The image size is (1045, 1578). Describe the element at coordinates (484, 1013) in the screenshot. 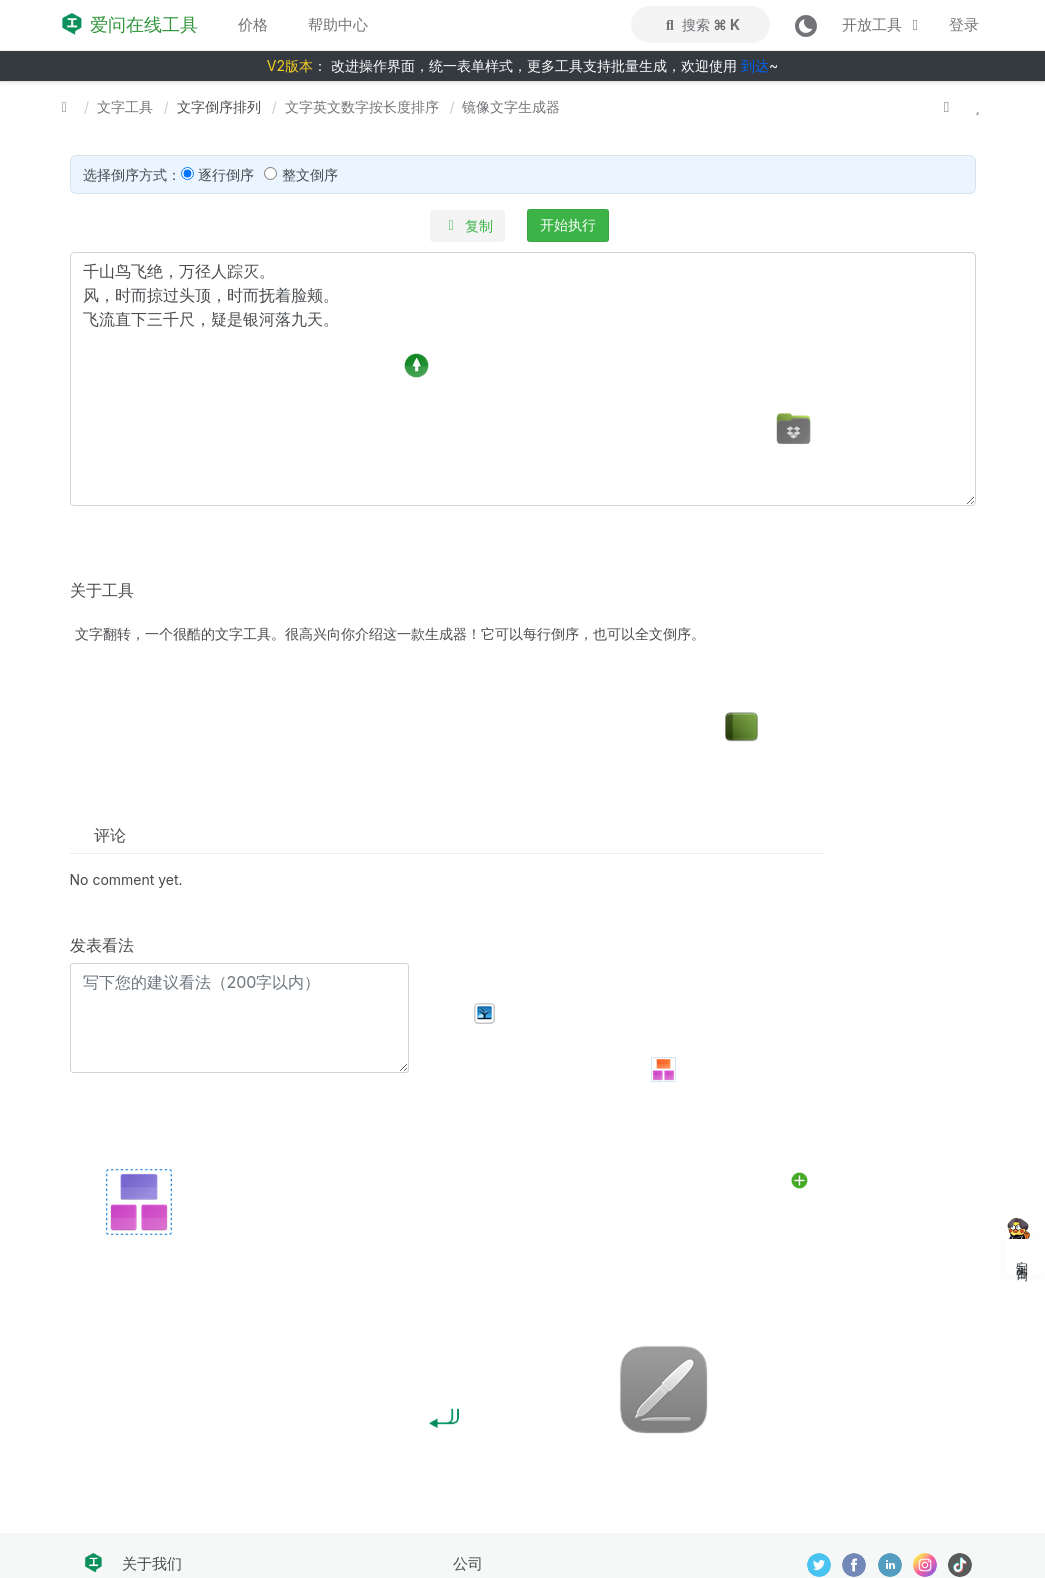

I see `open Shotwell photo manager` at that location.